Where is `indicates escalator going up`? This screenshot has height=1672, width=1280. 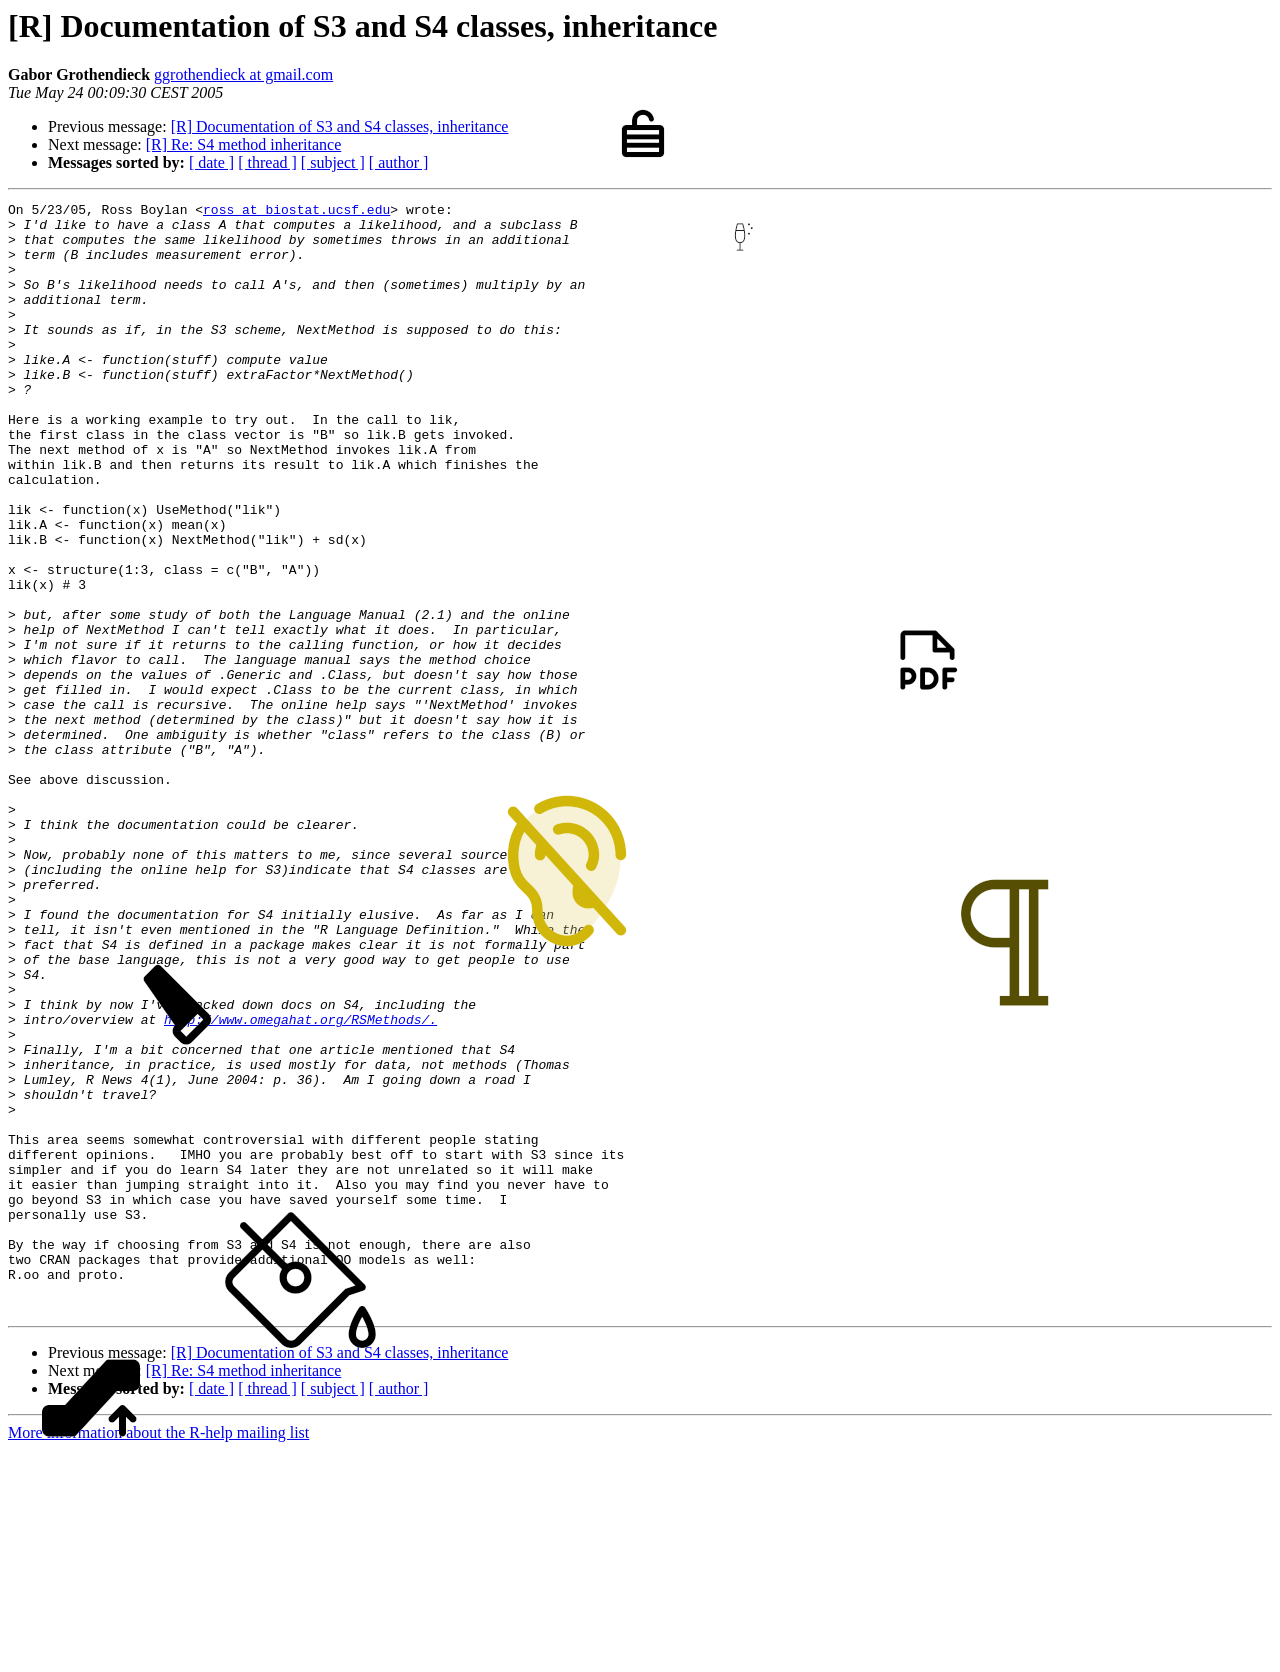
indicates escalator going up is located at coordinates (91, 1398).